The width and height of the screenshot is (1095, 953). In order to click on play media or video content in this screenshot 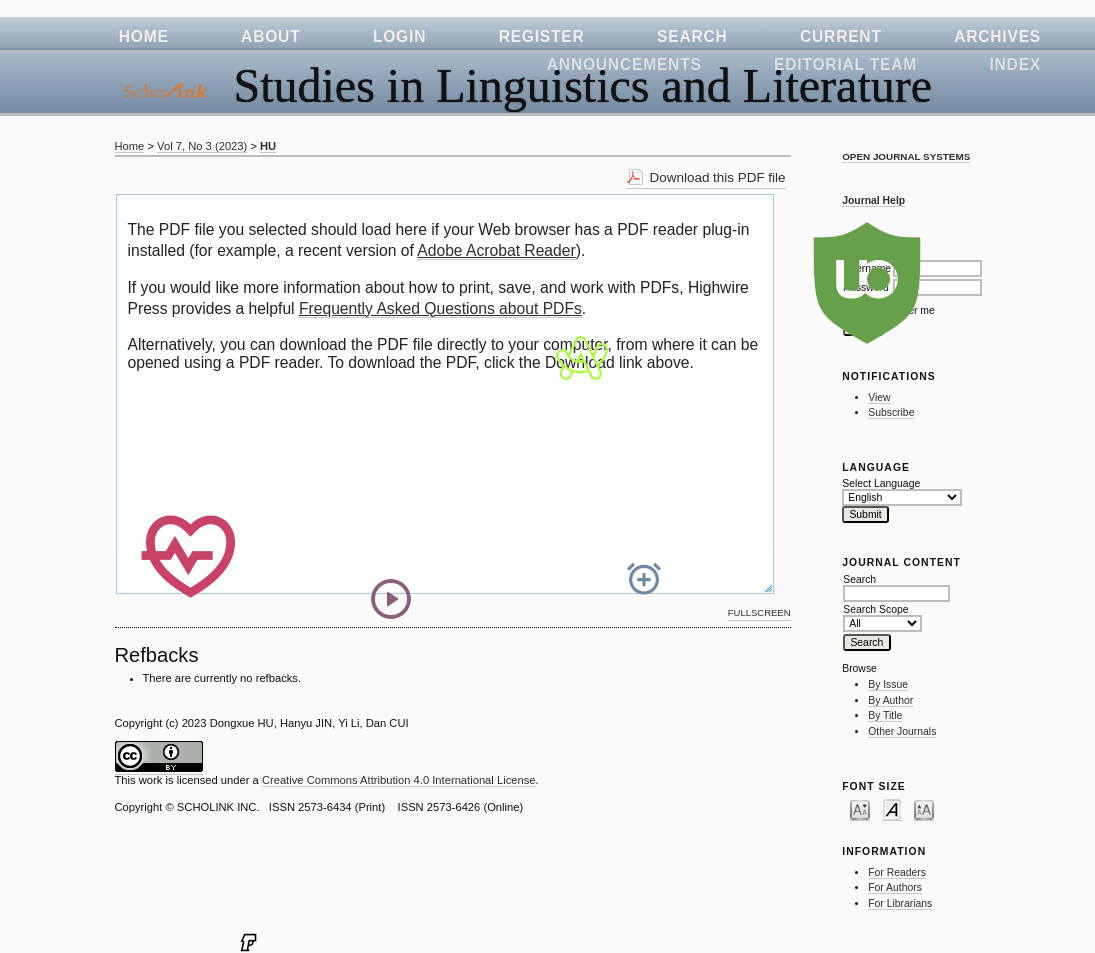, I will do `click(391, 599)`.